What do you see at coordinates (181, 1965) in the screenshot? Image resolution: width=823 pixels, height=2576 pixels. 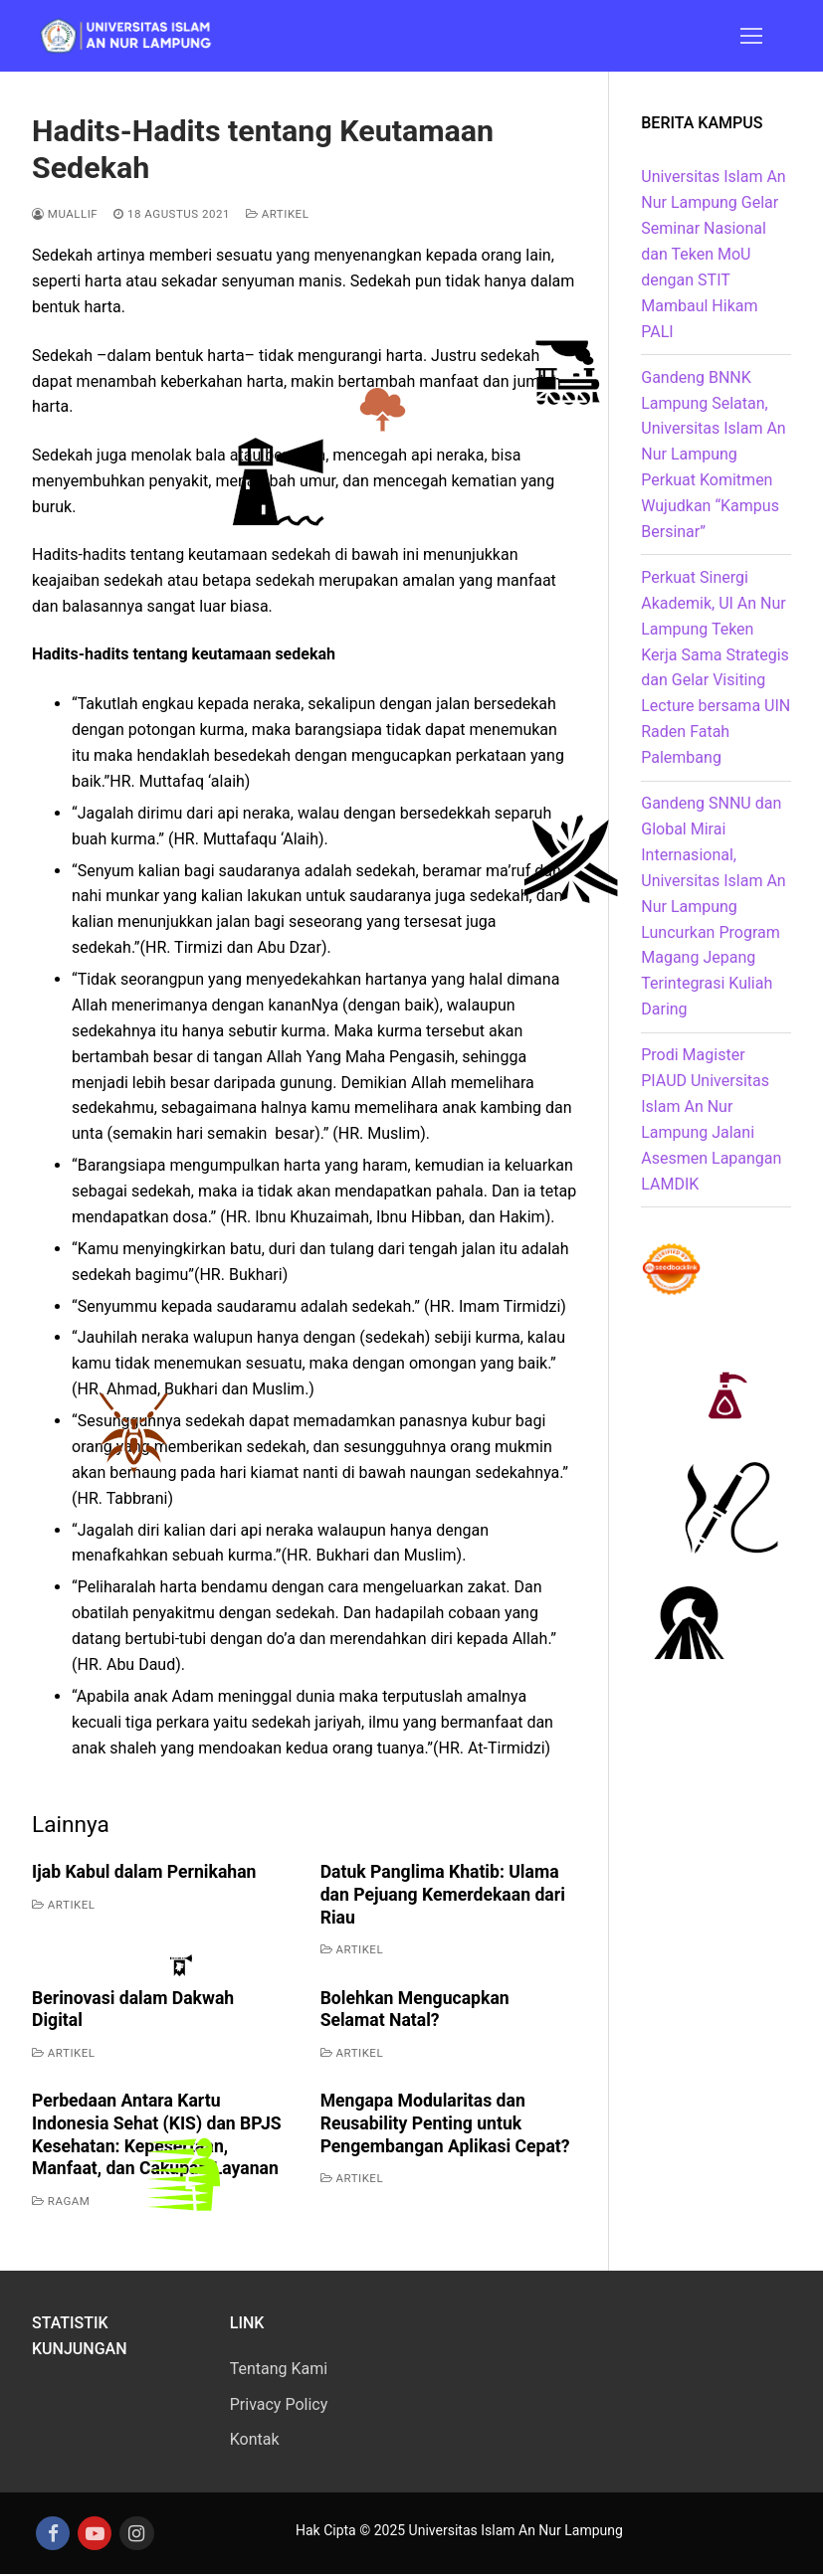 I see `announce a new achievement or milestone` at bounding box center [181, 1965].